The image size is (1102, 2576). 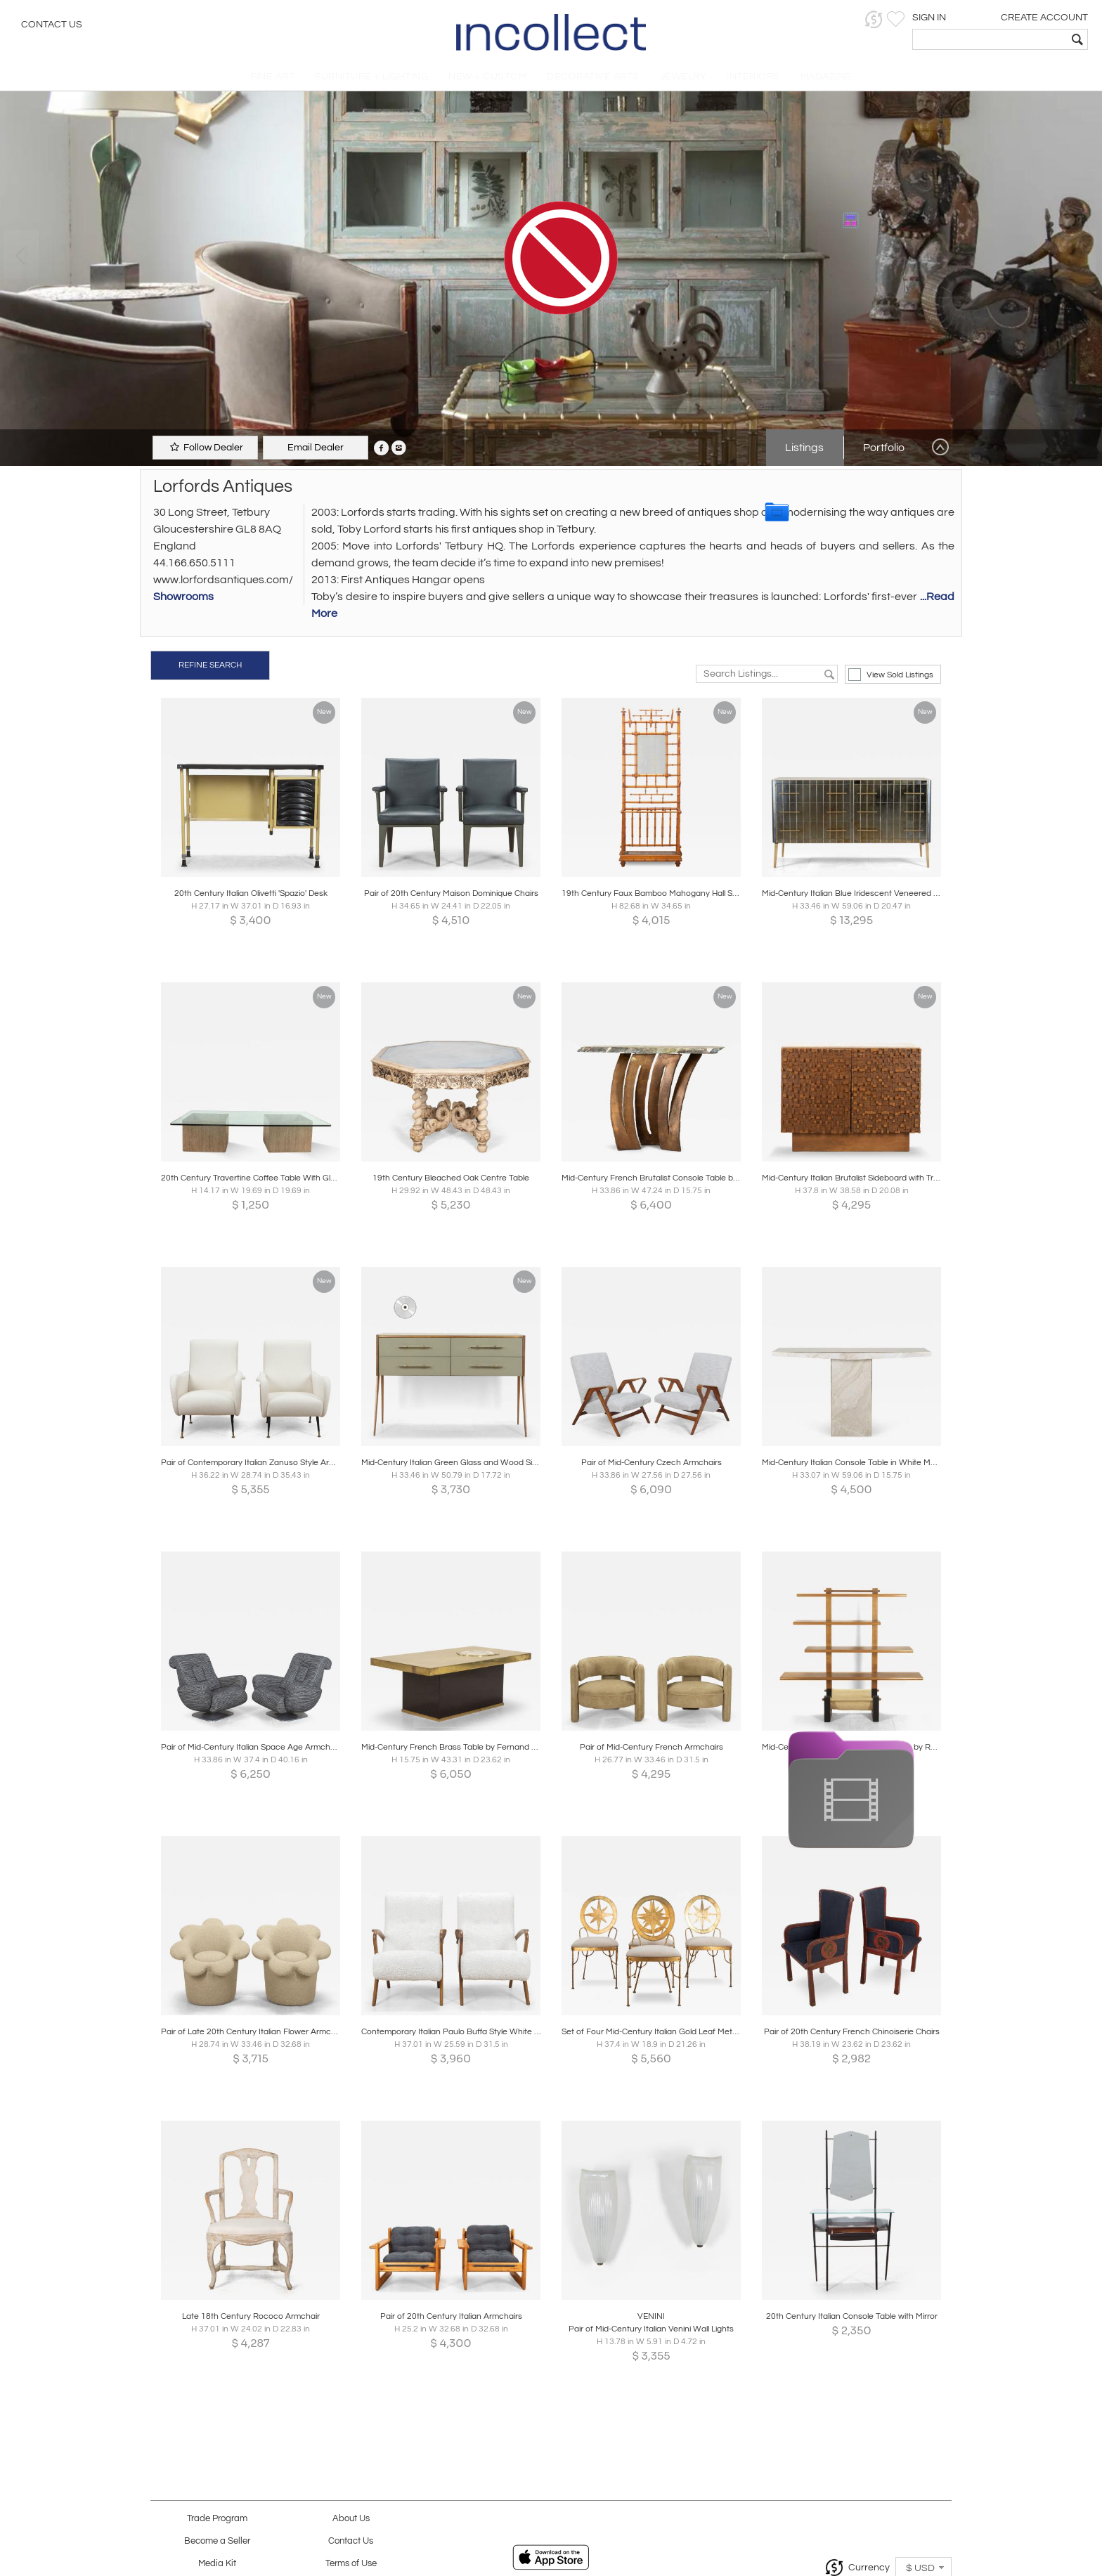 I want to click on clear or delete text from an input field, so click(x=561, y=258).